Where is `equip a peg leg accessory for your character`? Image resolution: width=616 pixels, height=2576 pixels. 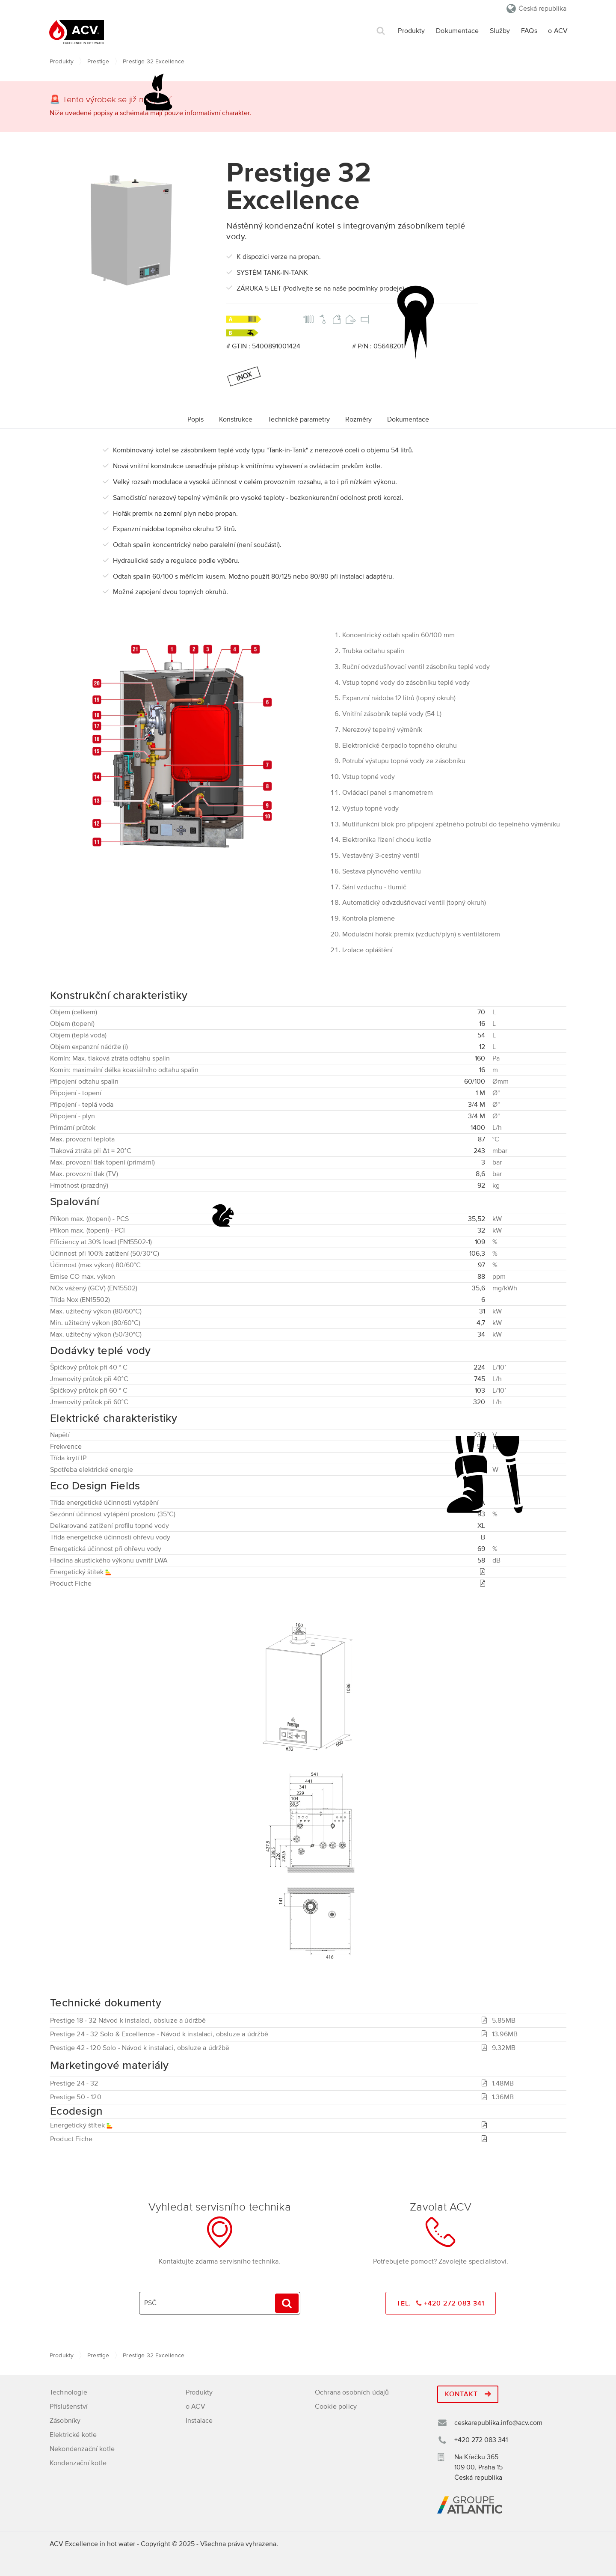 equip a peg leg accessory for your character is located at coordinates (485, 1474).